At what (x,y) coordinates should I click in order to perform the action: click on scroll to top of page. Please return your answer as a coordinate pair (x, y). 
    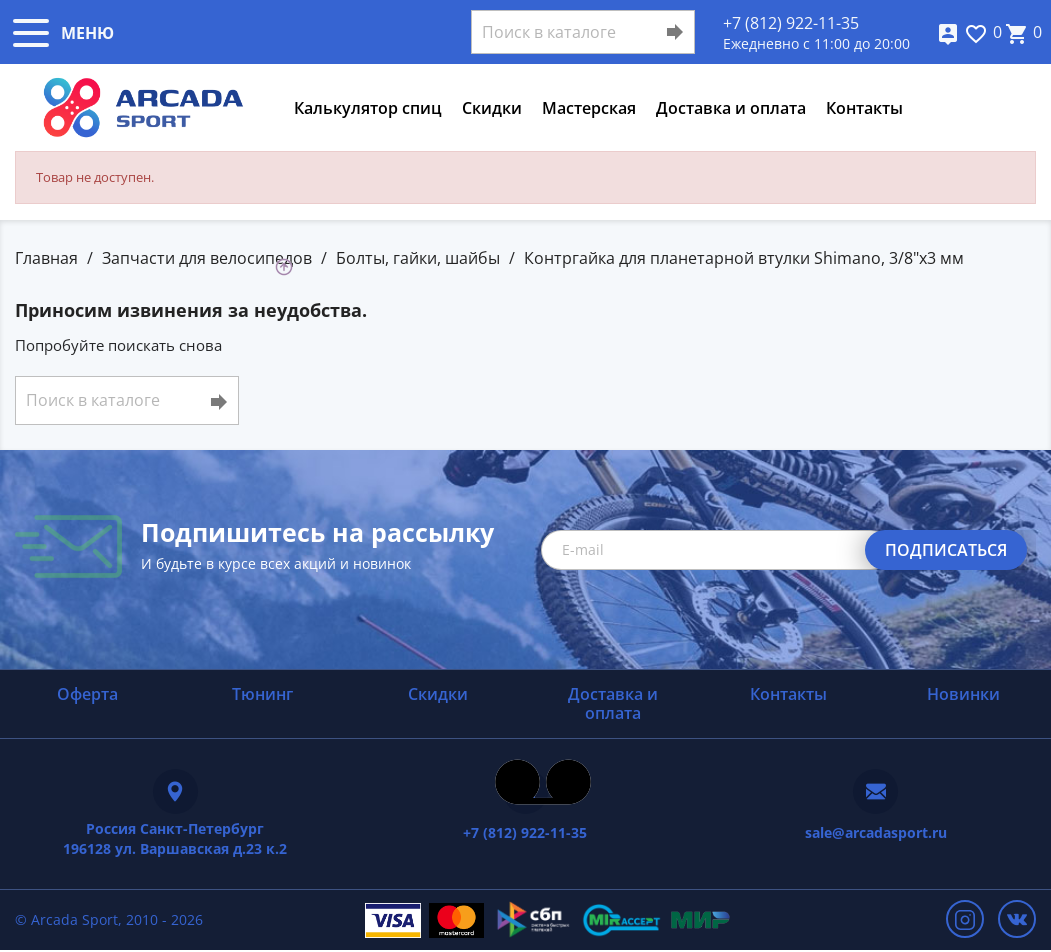
    Looking at the image, I should click on (284, 267).